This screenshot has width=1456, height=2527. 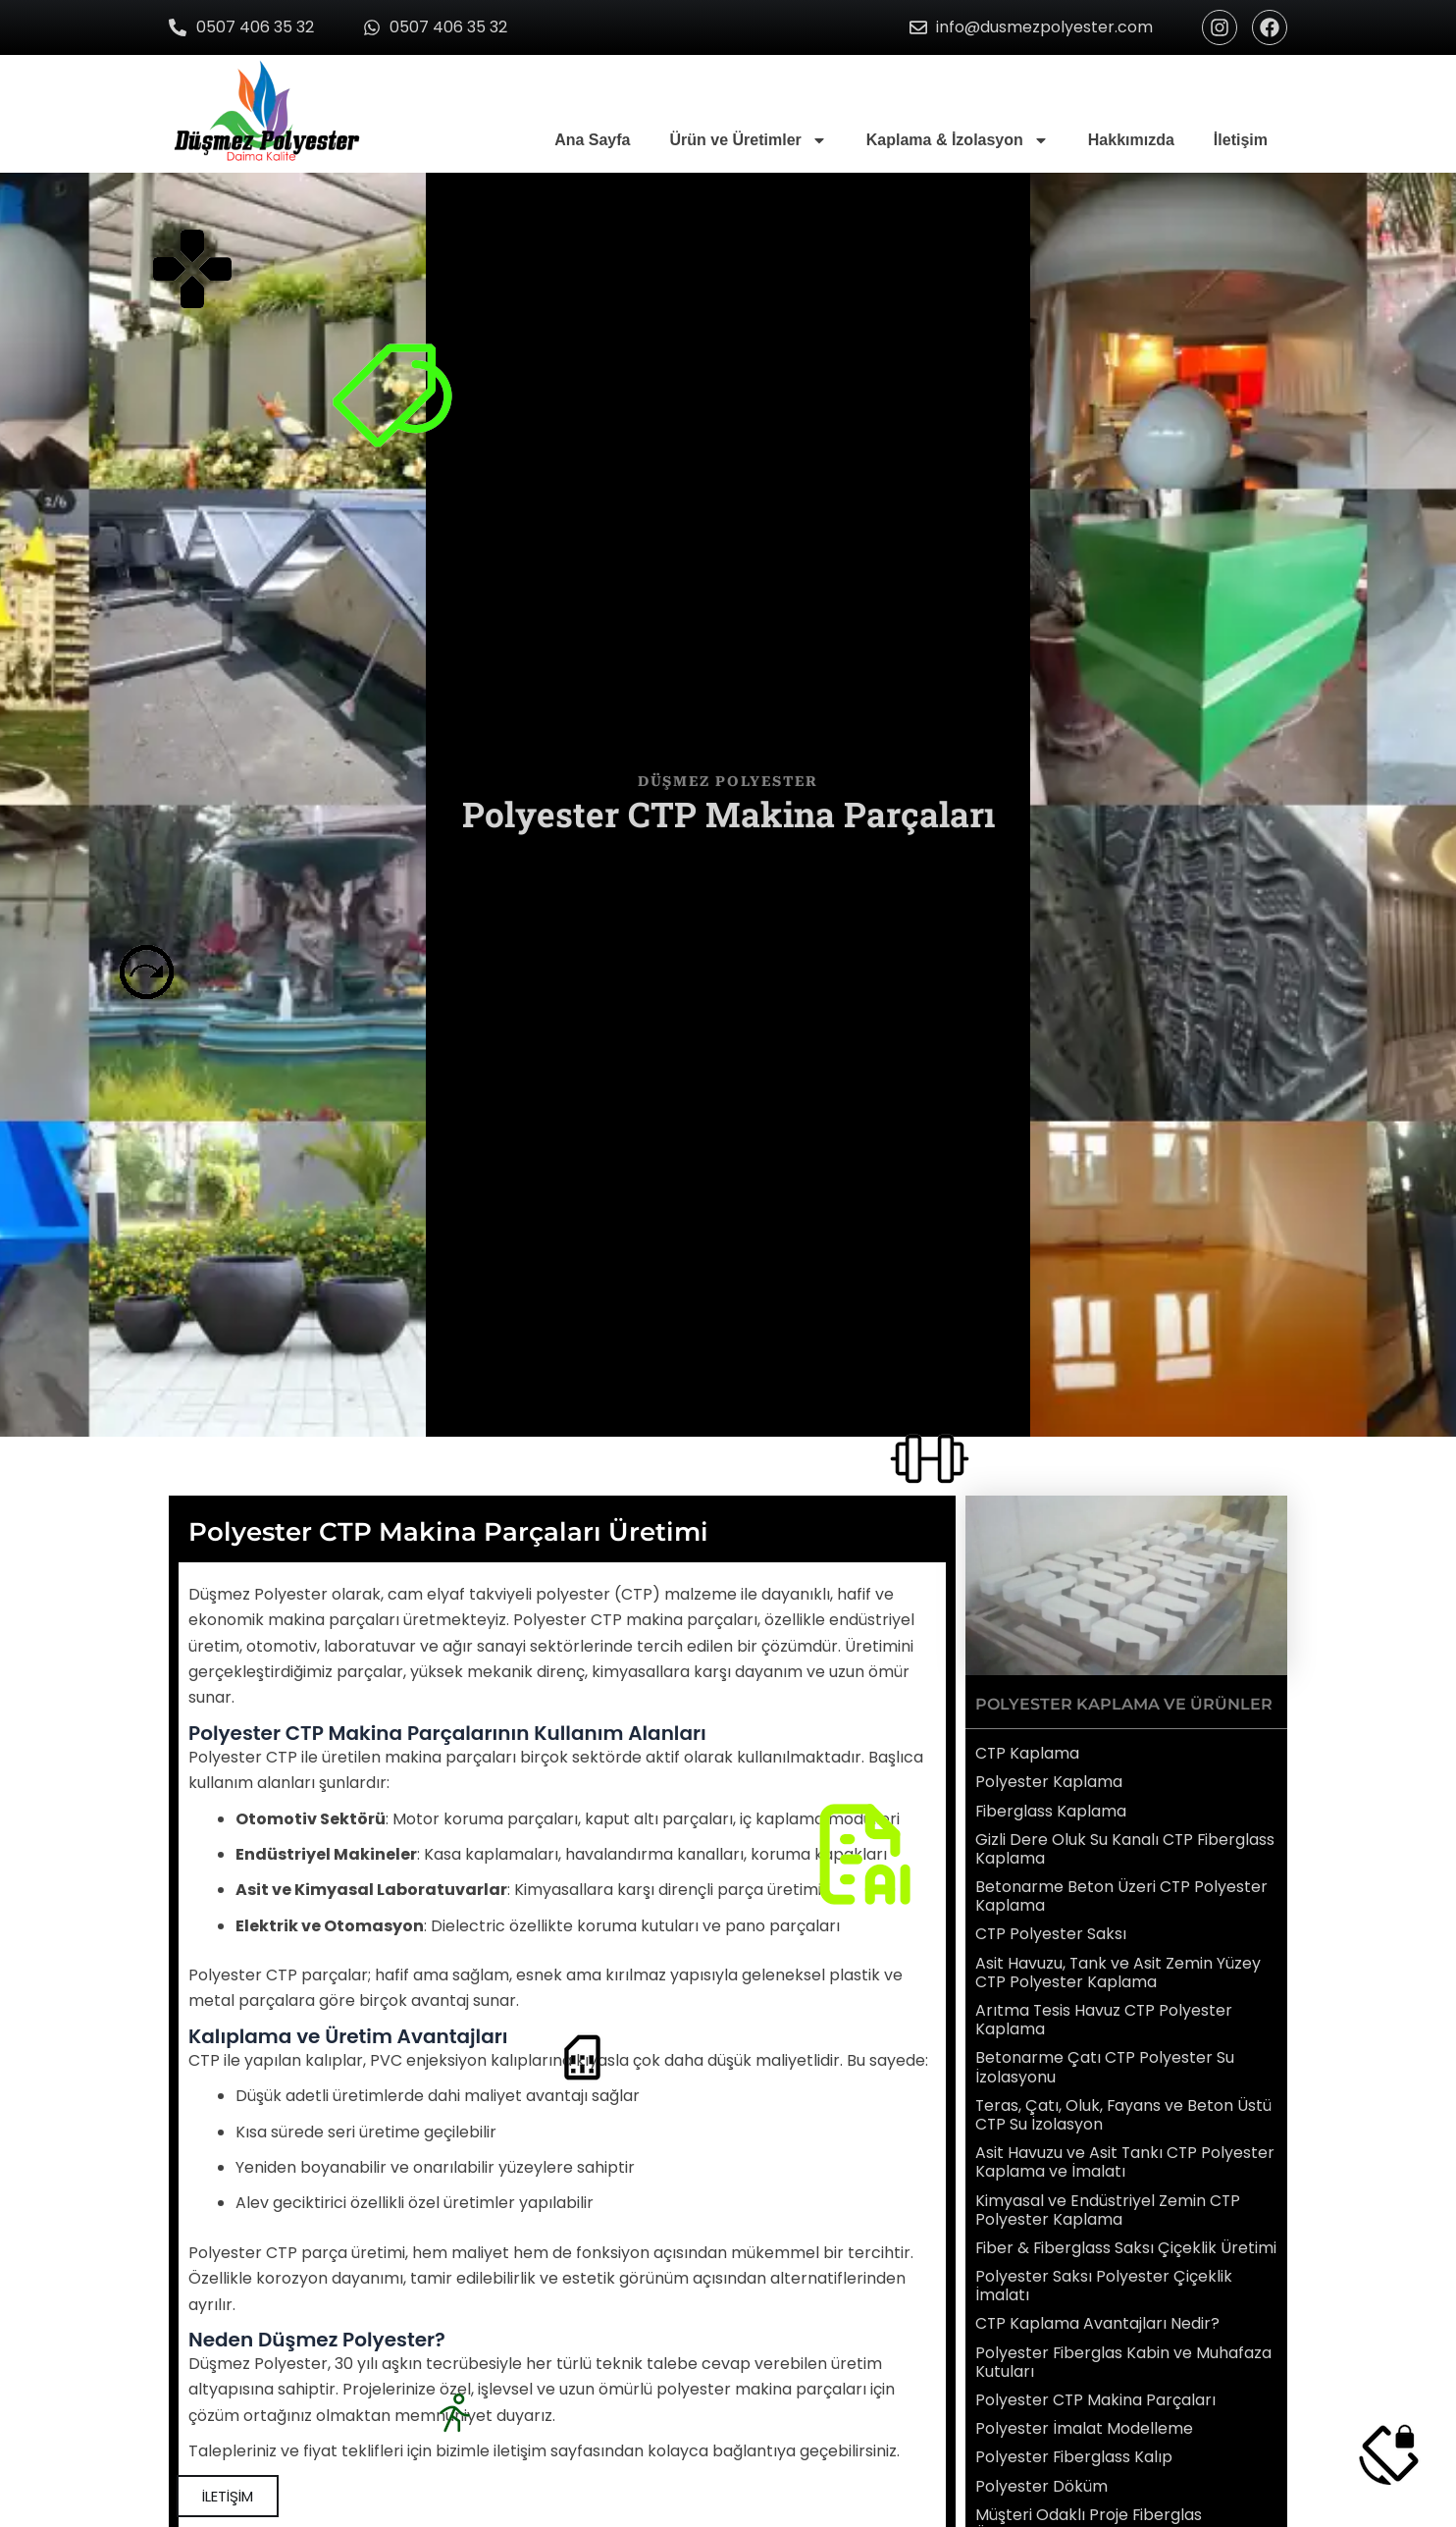 What do you see at coordinates (1390, 2453) in the screenshot?
I see `lock screen rotation to current orientation` at bounding box center [1390, 2453].